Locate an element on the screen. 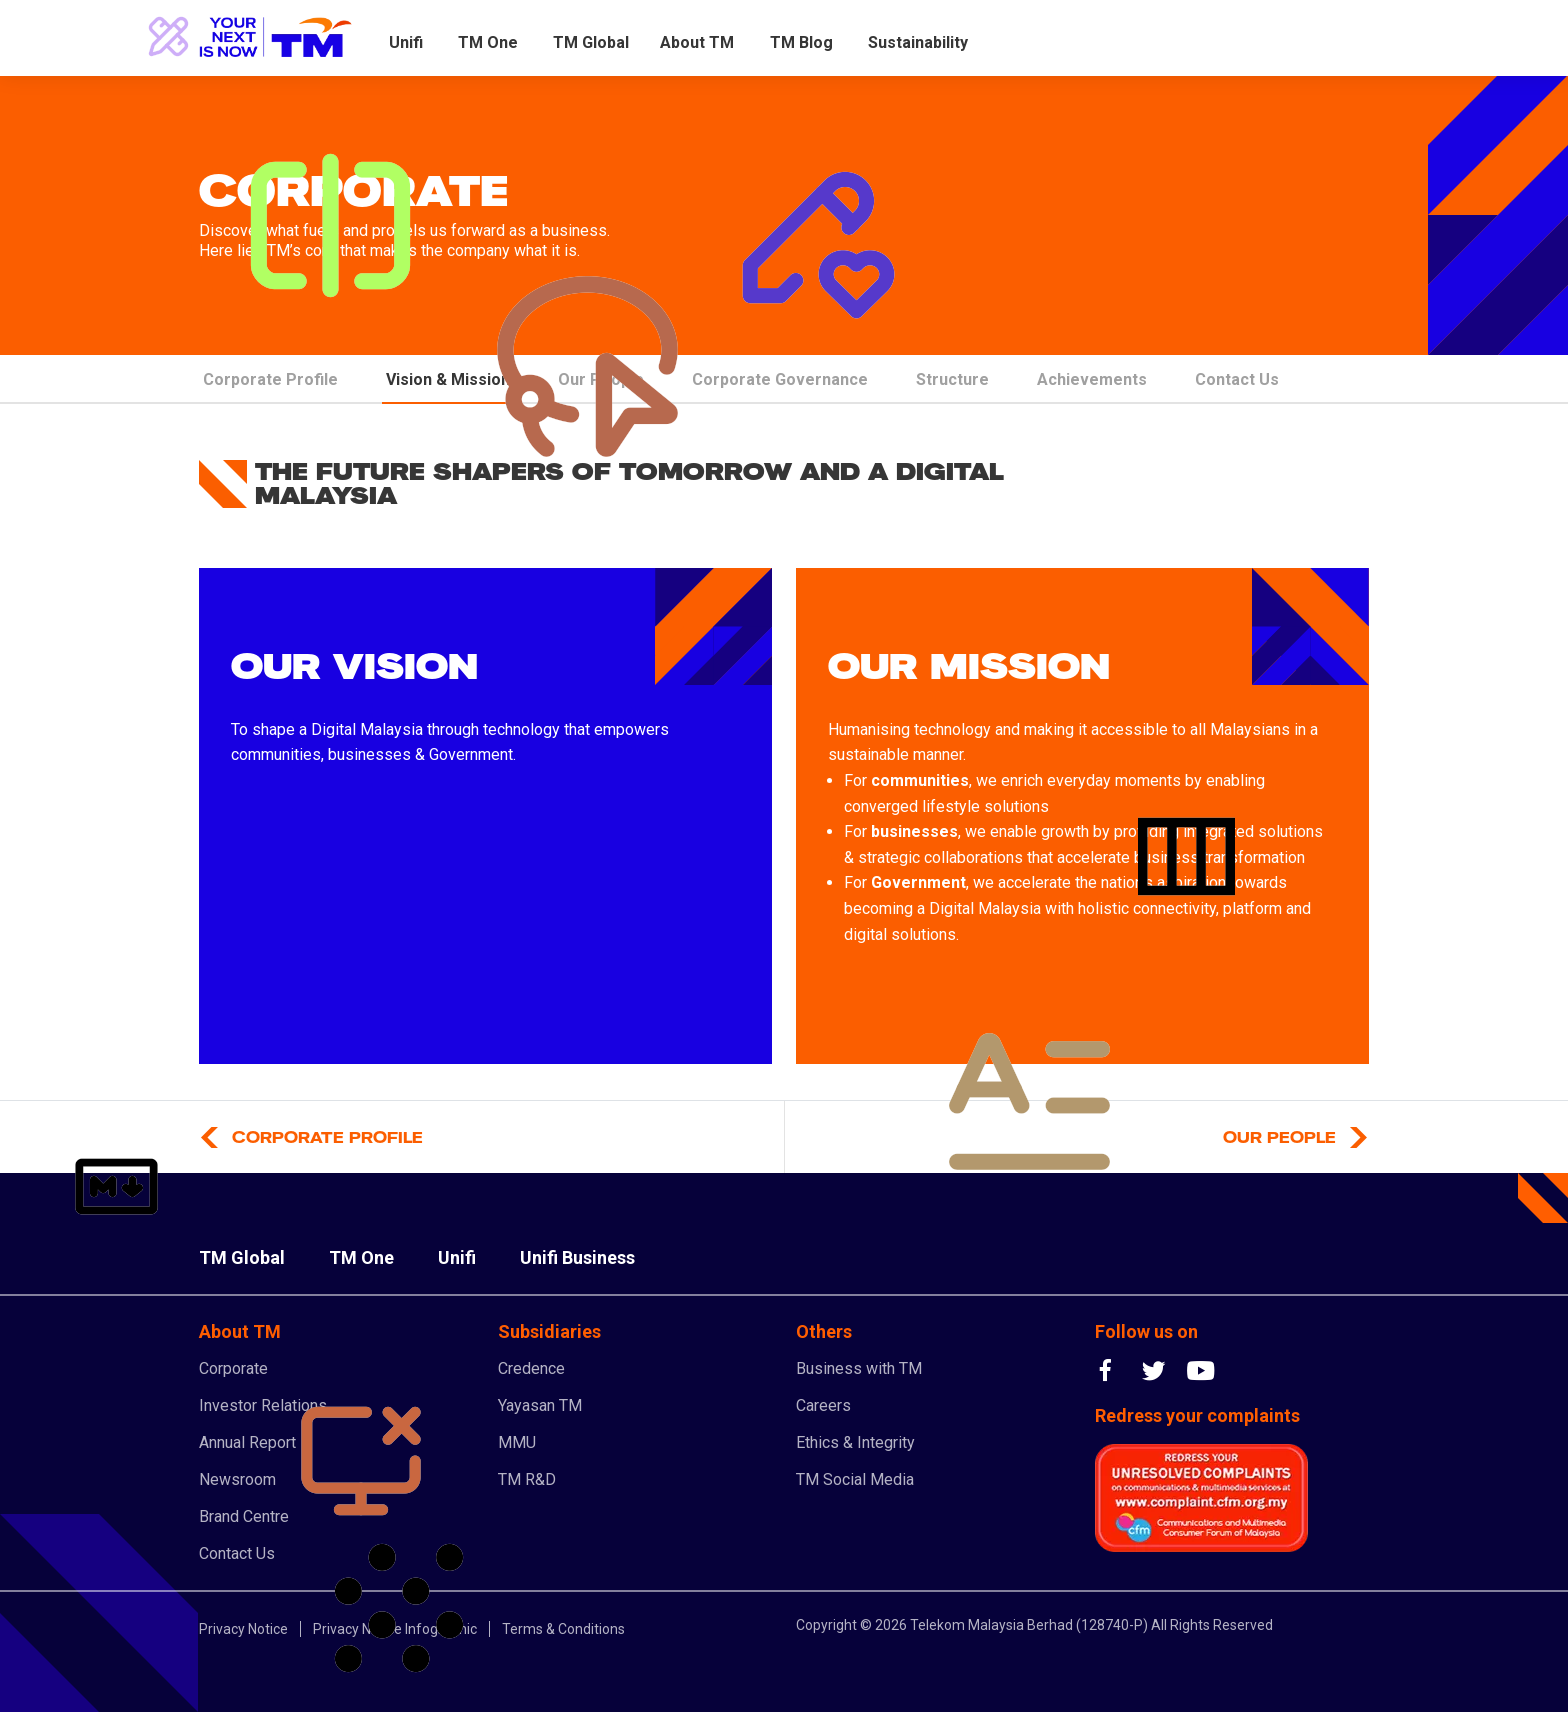 Image resolution: width=1568 pixels, height=1712 pixels. format text using markdown is located at coordinates (116, 1186).